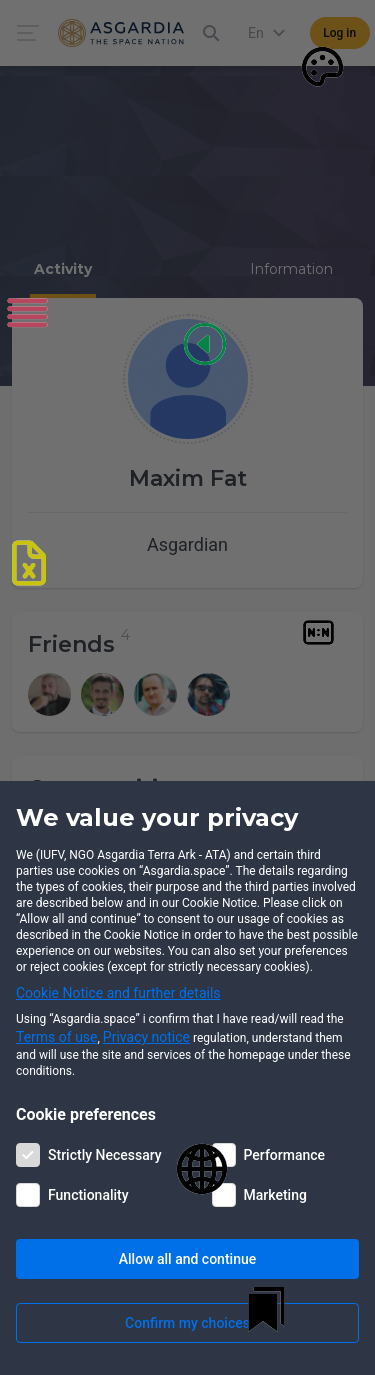 This screenshot has width=375, height=1375. What do you see at coordinates (318, 632) in the screenshot?
I see `indicates a many-to-many database relationship` at bounding box center [318, 632].